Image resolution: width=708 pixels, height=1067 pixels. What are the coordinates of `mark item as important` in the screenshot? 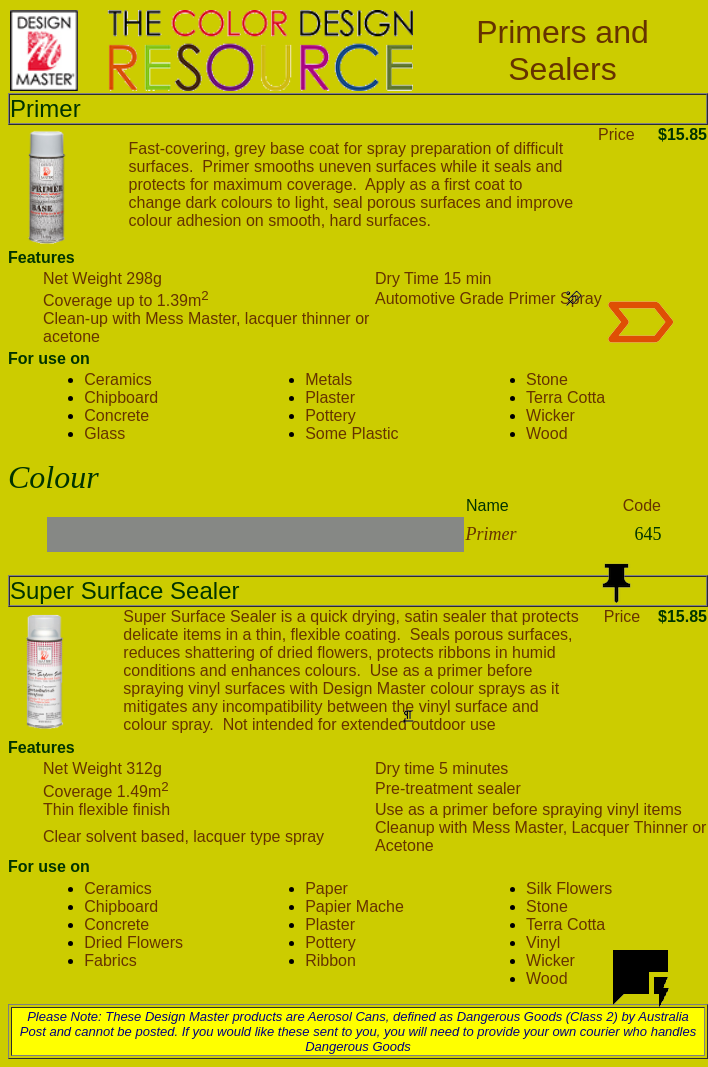 It's located at (639, 322).